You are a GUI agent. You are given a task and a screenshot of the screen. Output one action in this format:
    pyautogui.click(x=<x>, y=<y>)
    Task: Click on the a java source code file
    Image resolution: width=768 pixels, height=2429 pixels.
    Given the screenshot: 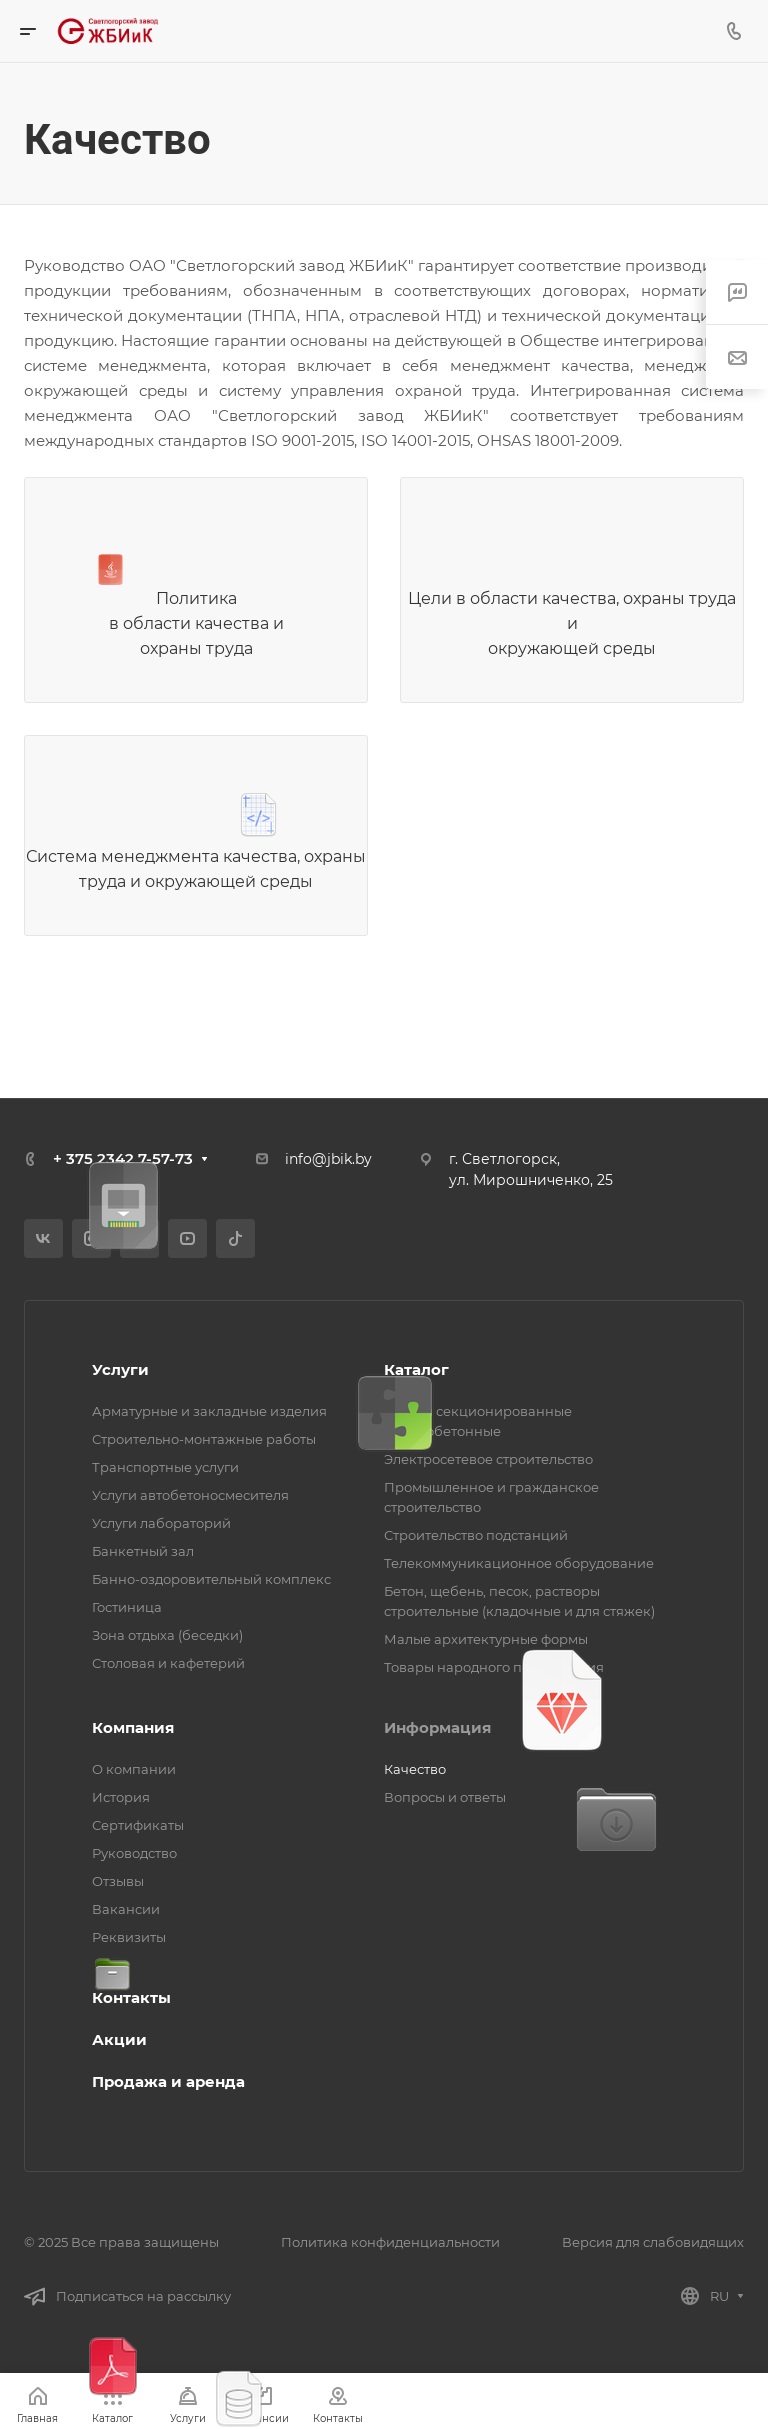 What is the action you would take?
    pyautogui.click(x=110, y=569)
    